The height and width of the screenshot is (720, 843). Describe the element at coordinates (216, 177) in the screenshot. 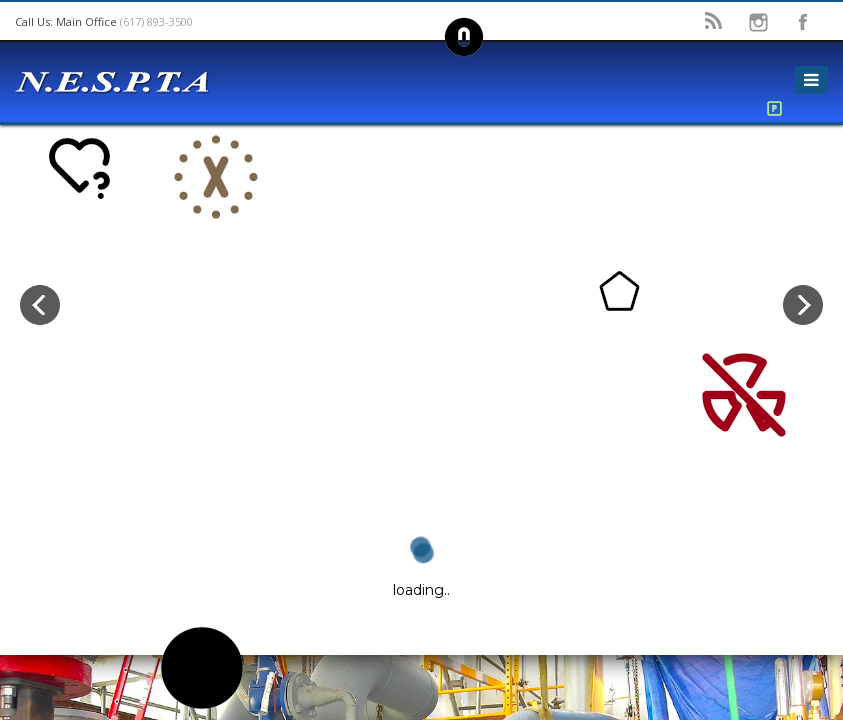

I see `pending or processing cancellation` at that location.